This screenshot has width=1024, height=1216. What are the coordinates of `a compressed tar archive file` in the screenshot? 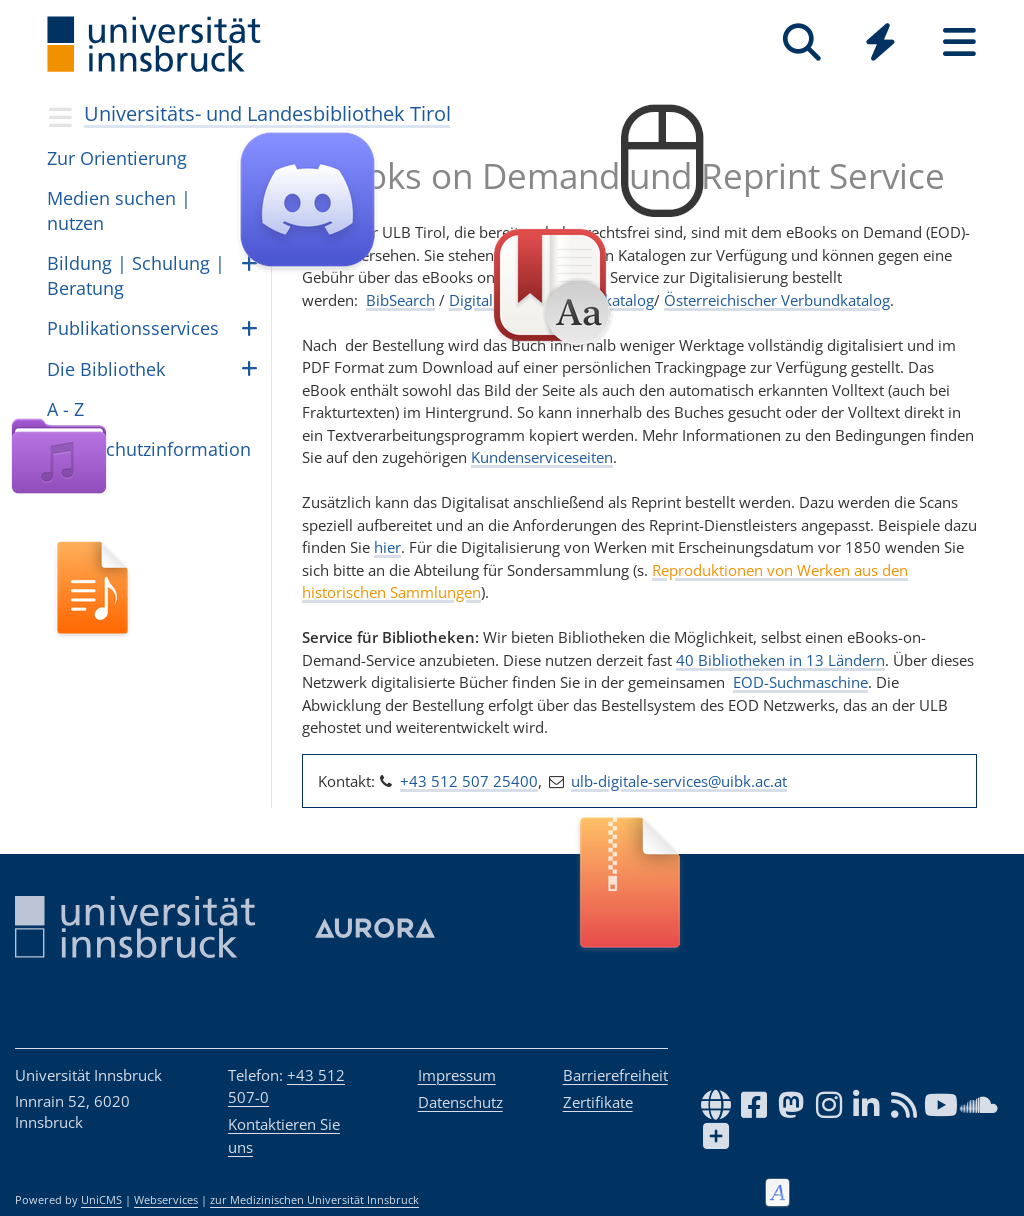 It's located at (630, 885).